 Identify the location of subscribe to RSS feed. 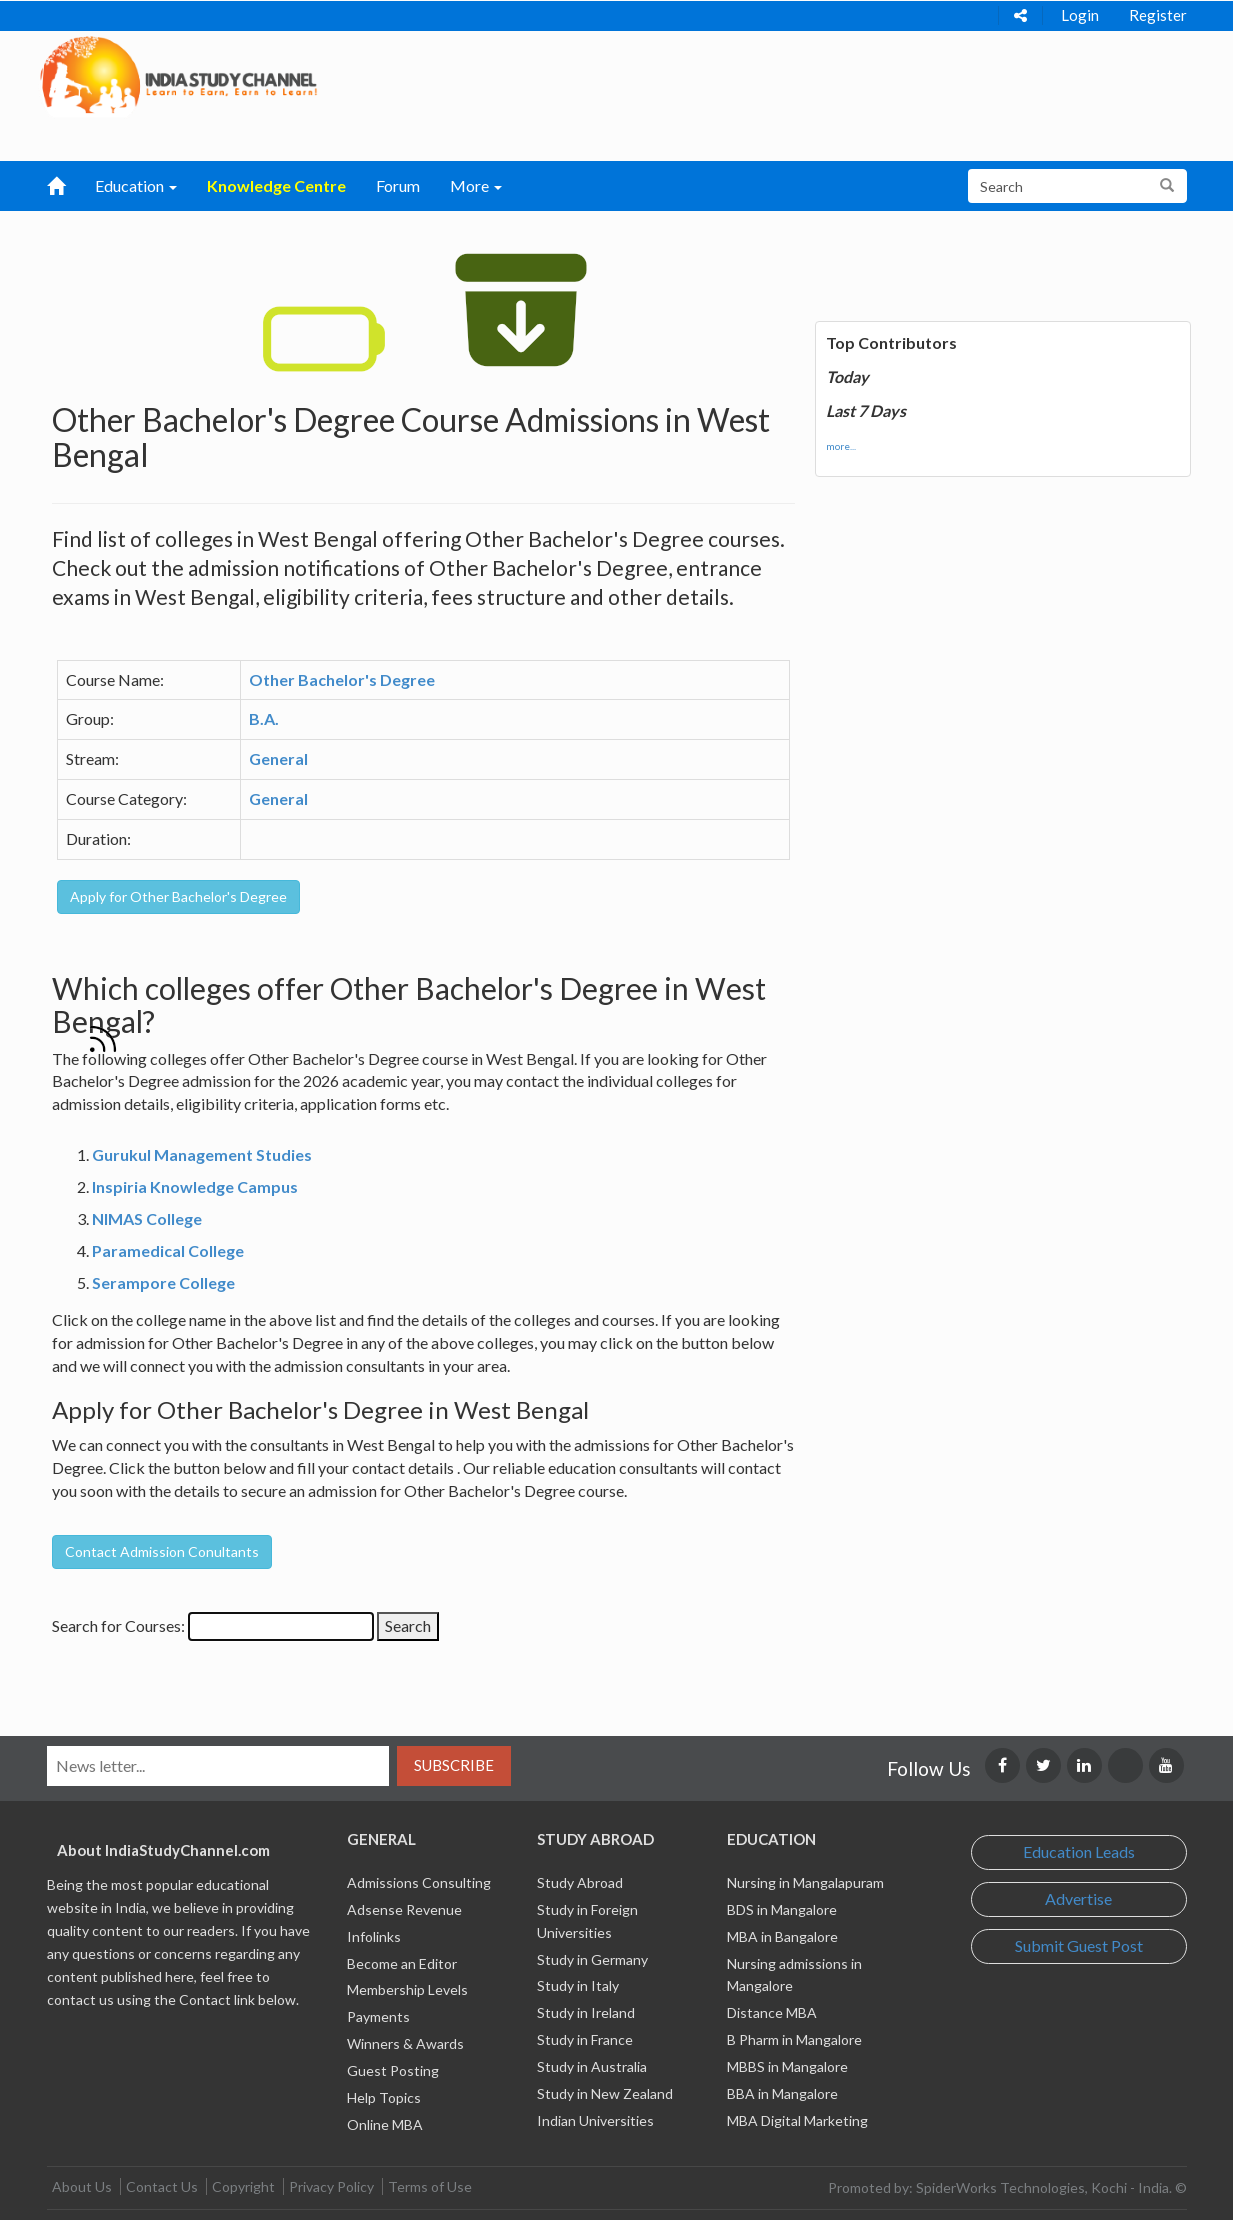
(103, 1039).